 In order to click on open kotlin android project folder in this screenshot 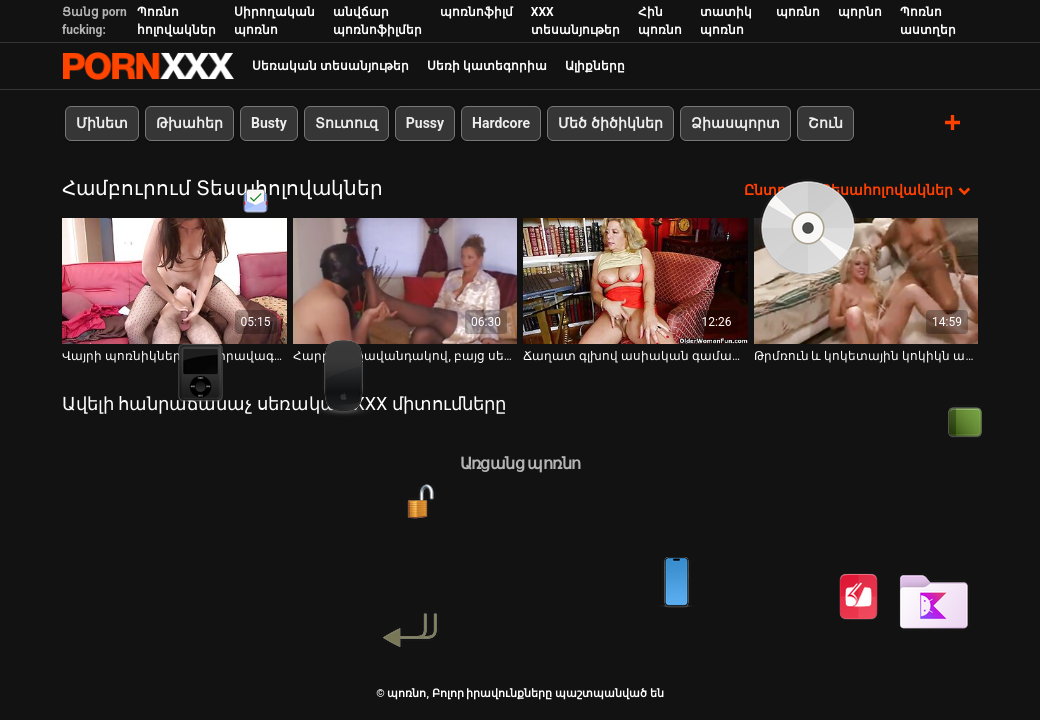, I will do `click(933, 603)`.